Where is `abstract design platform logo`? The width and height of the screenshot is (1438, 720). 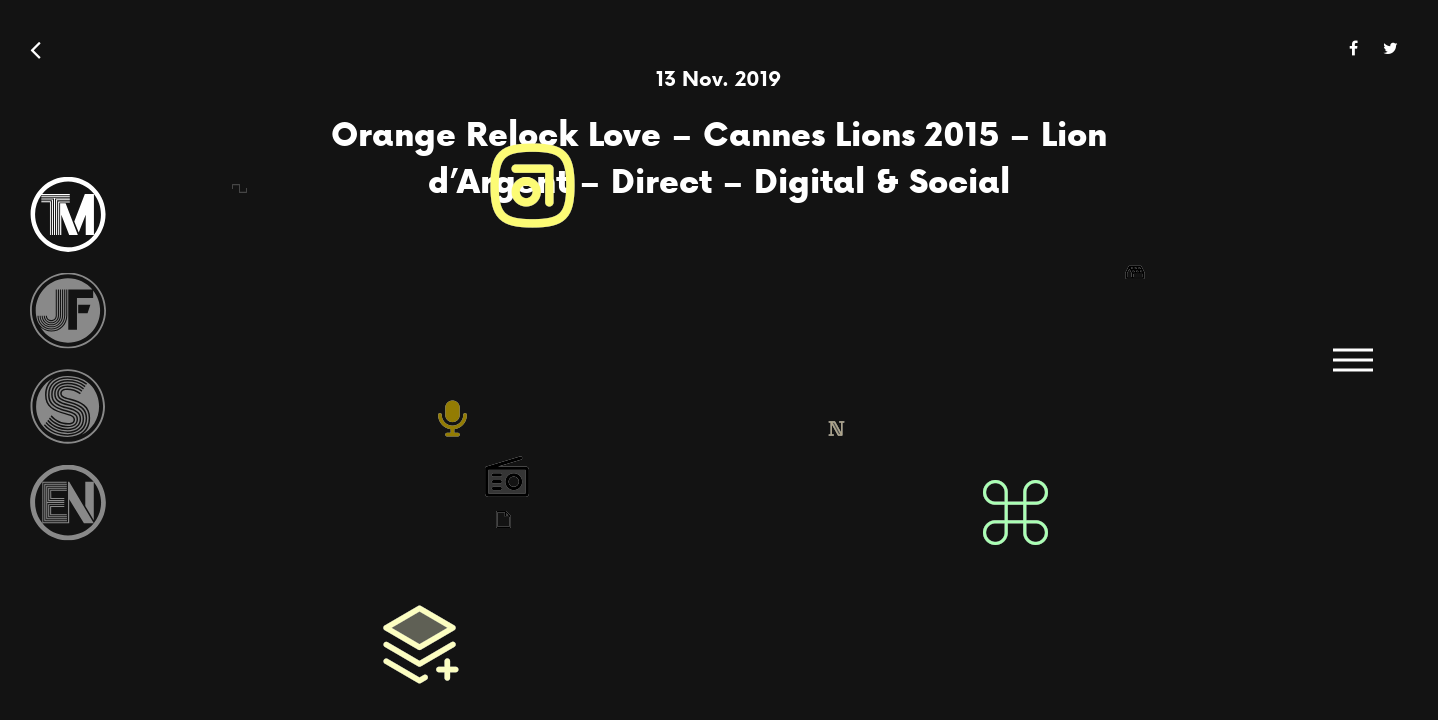
abstract design platform logo is located at coordinates (532, 185).